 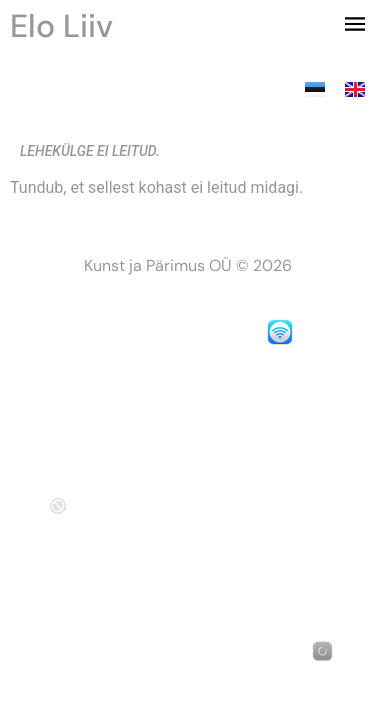 I want to click on open AirPort Utility to manage wireless network settings, so click(x=280, y=332).